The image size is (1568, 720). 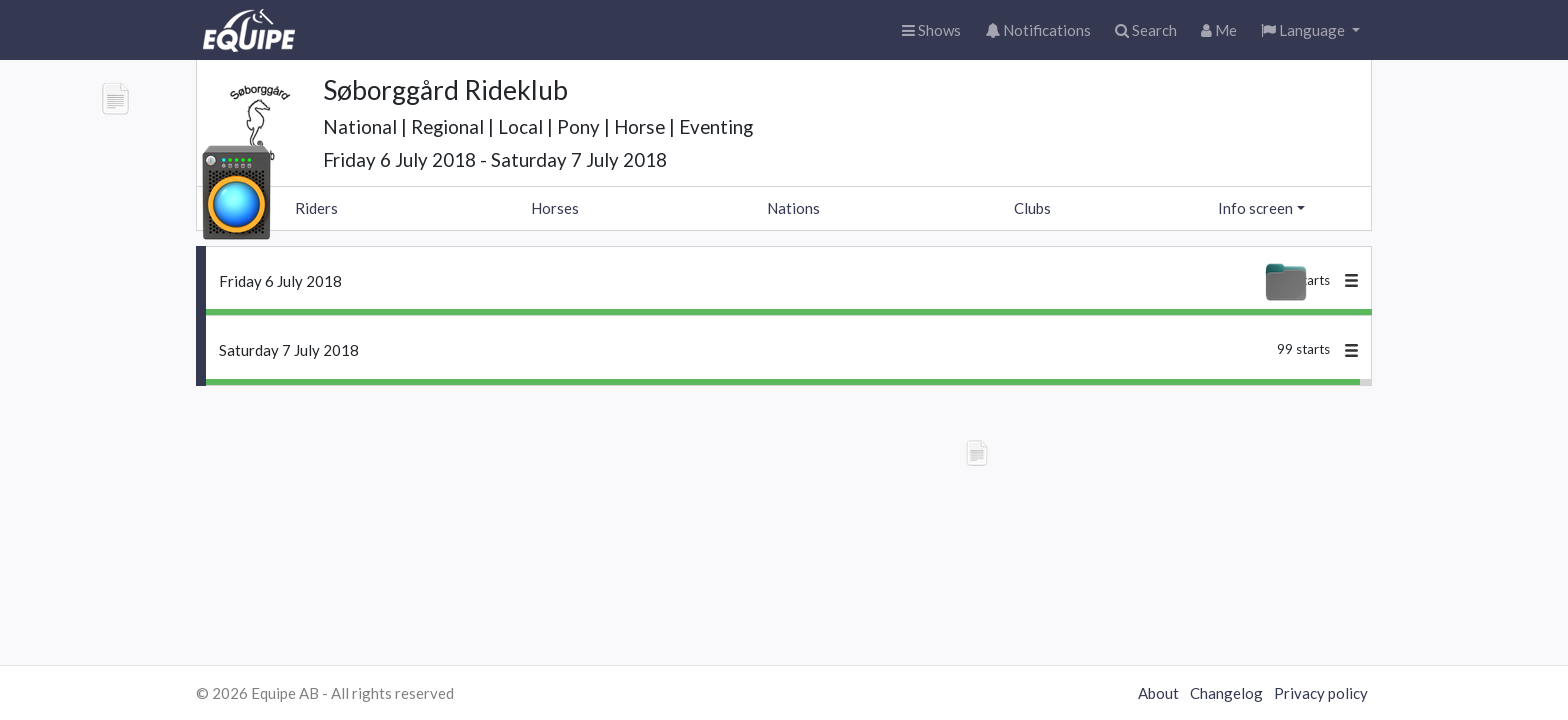 What do you see at coordinates (115, 98) in the screenshot?
I see `open a text file` at bounding box center [115, 98].